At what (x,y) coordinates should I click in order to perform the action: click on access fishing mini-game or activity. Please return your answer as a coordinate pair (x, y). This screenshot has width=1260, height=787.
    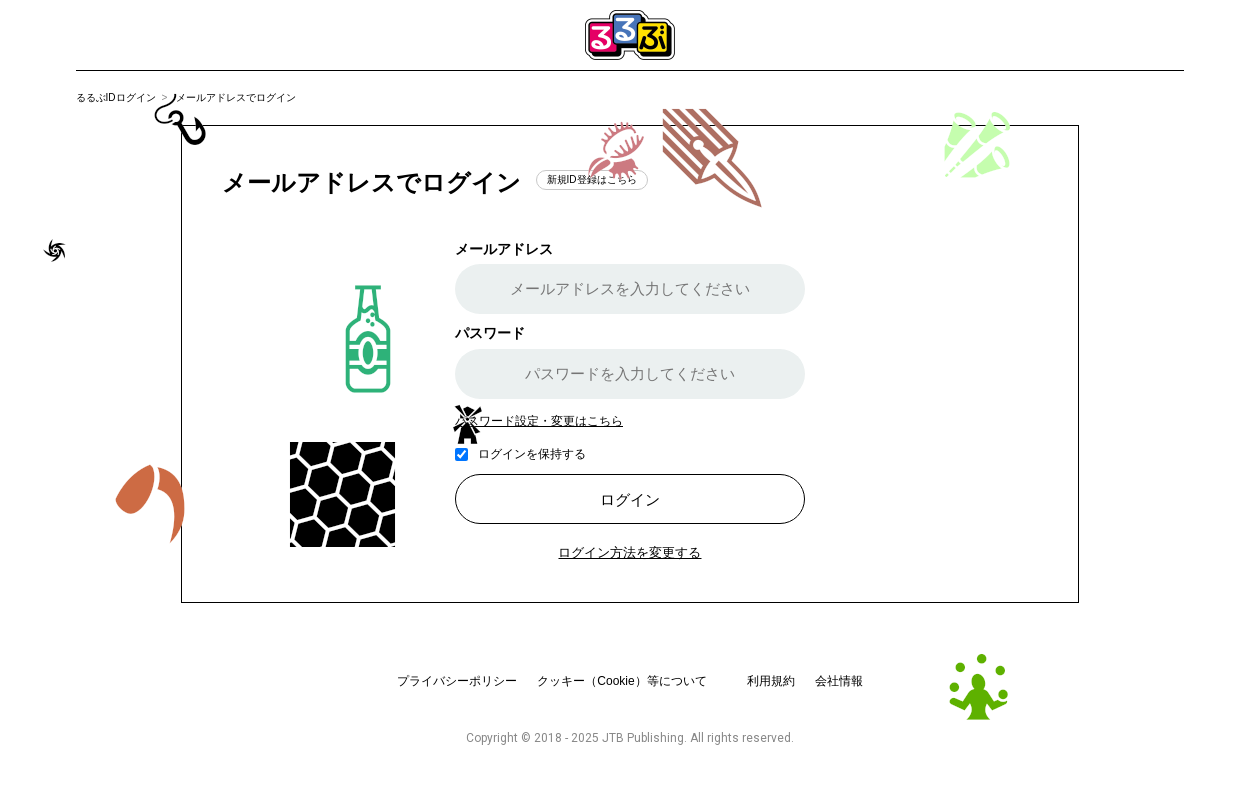
    Looking at the image, I should click on (180, 119).